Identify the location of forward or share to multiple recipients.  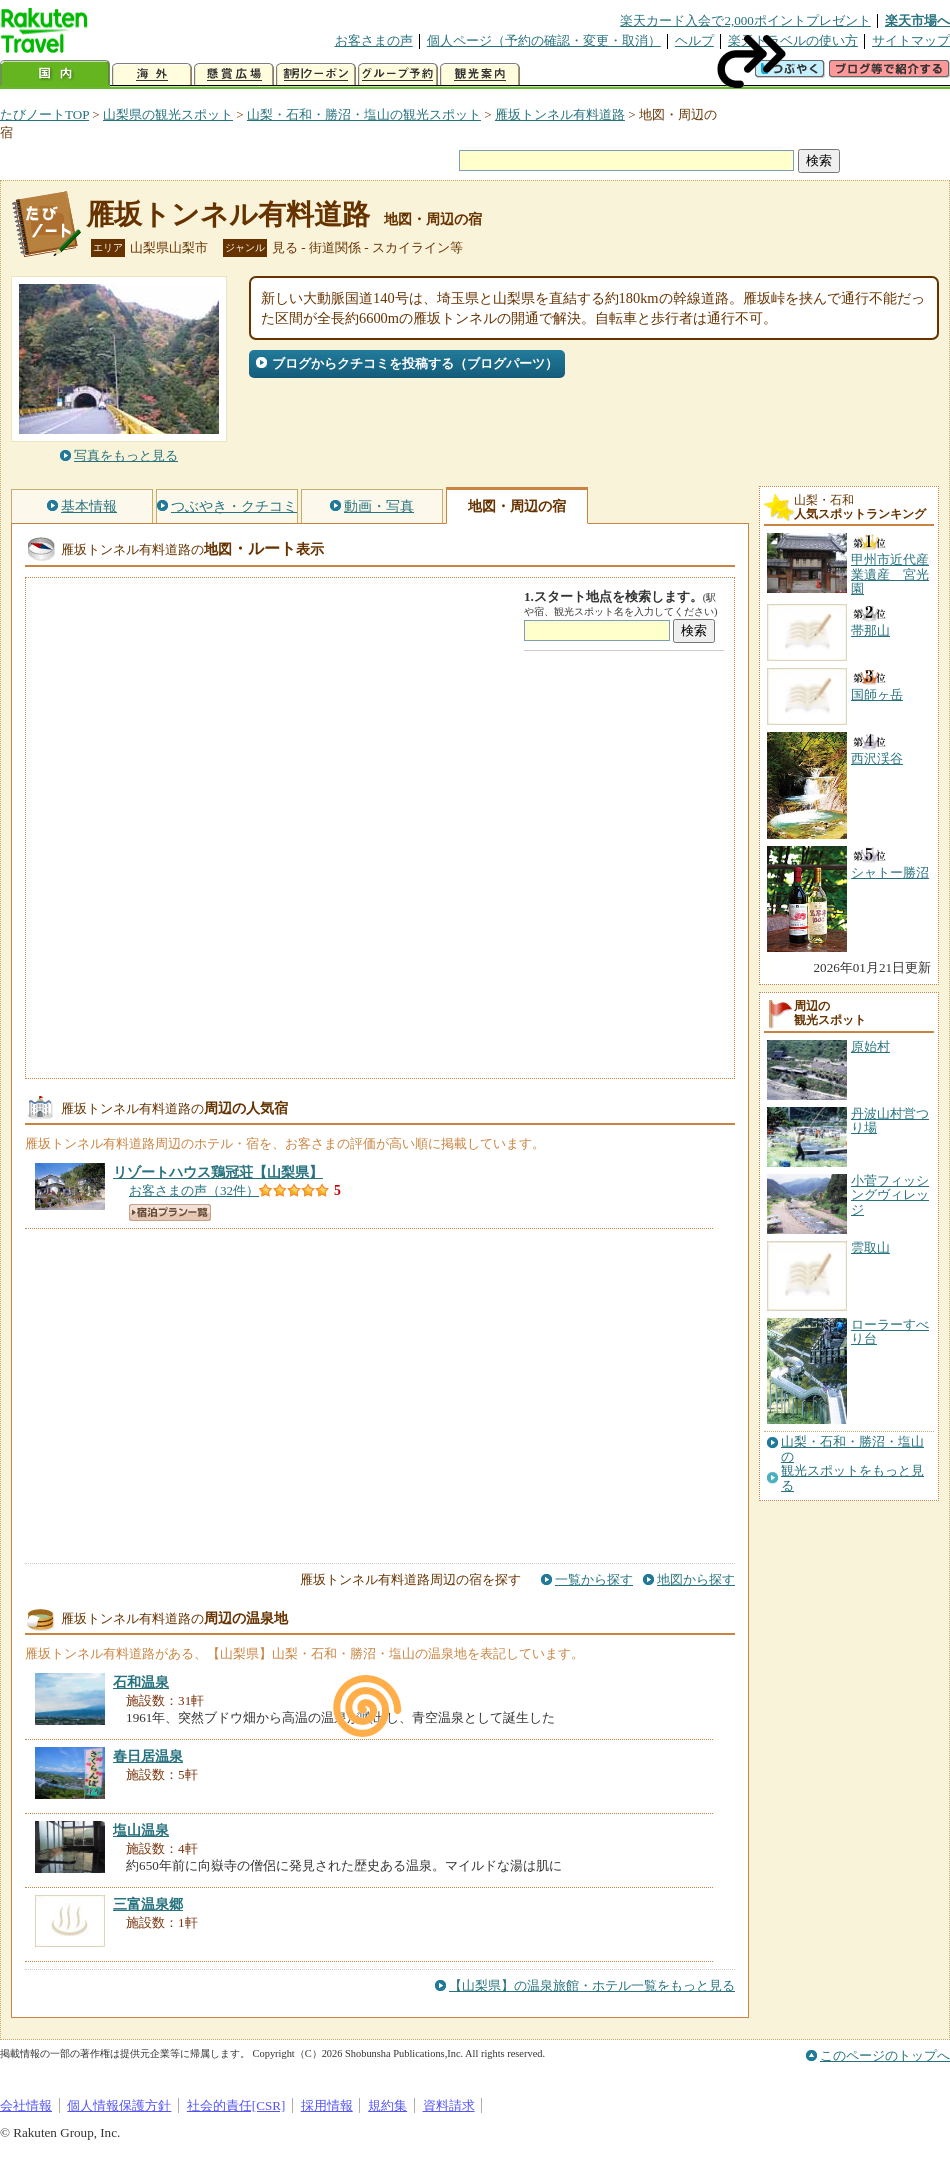
(751, 61).